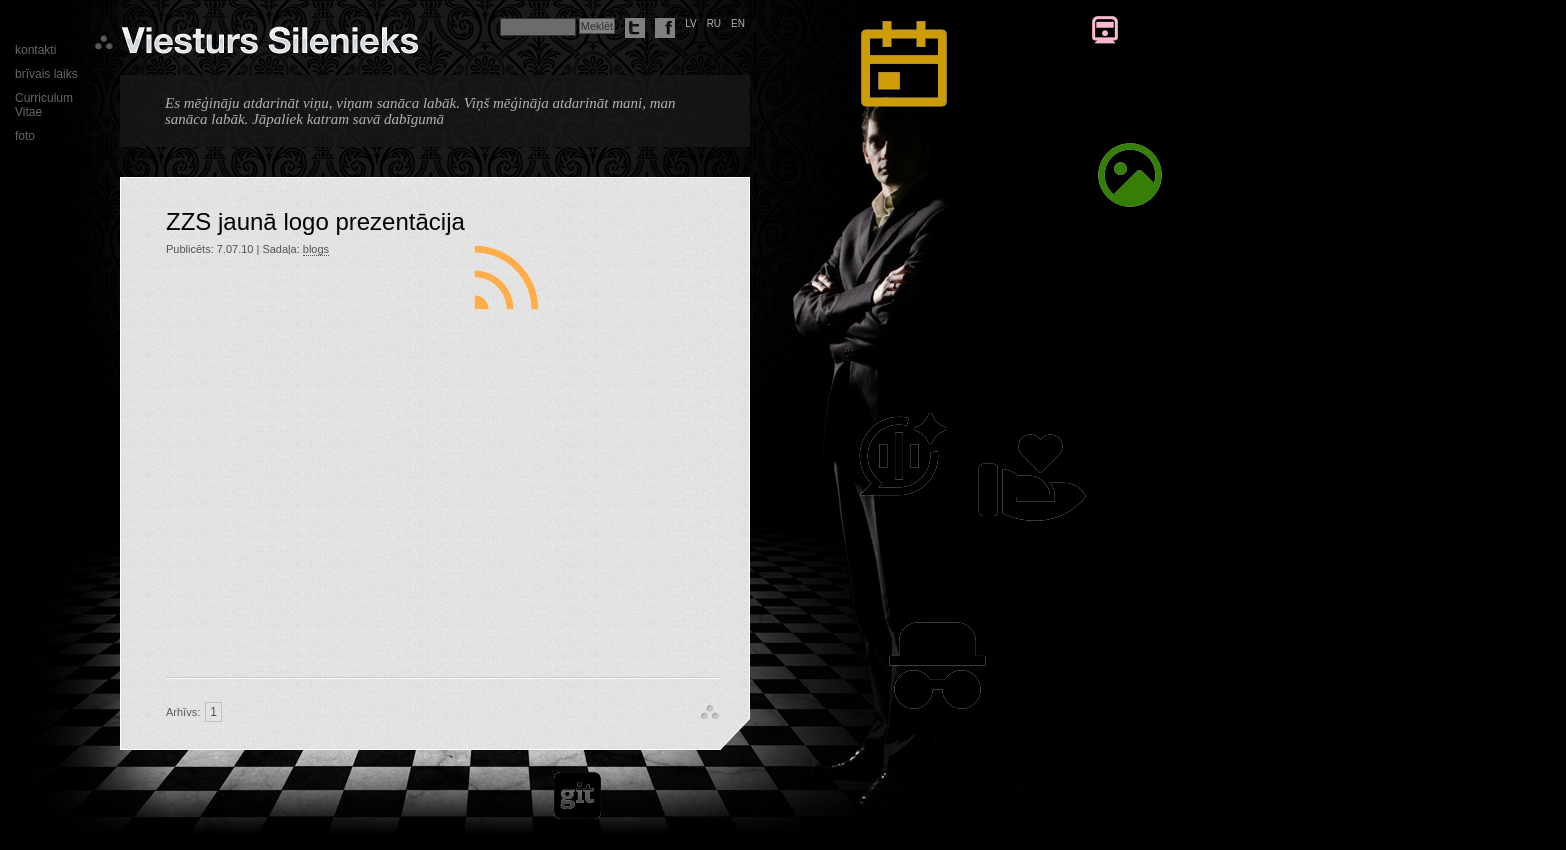 The height and width of the screenshot is (850, 1566). Describe the element at coordinates (899, 456) in the screenshot. I see `start an AI voice conversation` at that location.